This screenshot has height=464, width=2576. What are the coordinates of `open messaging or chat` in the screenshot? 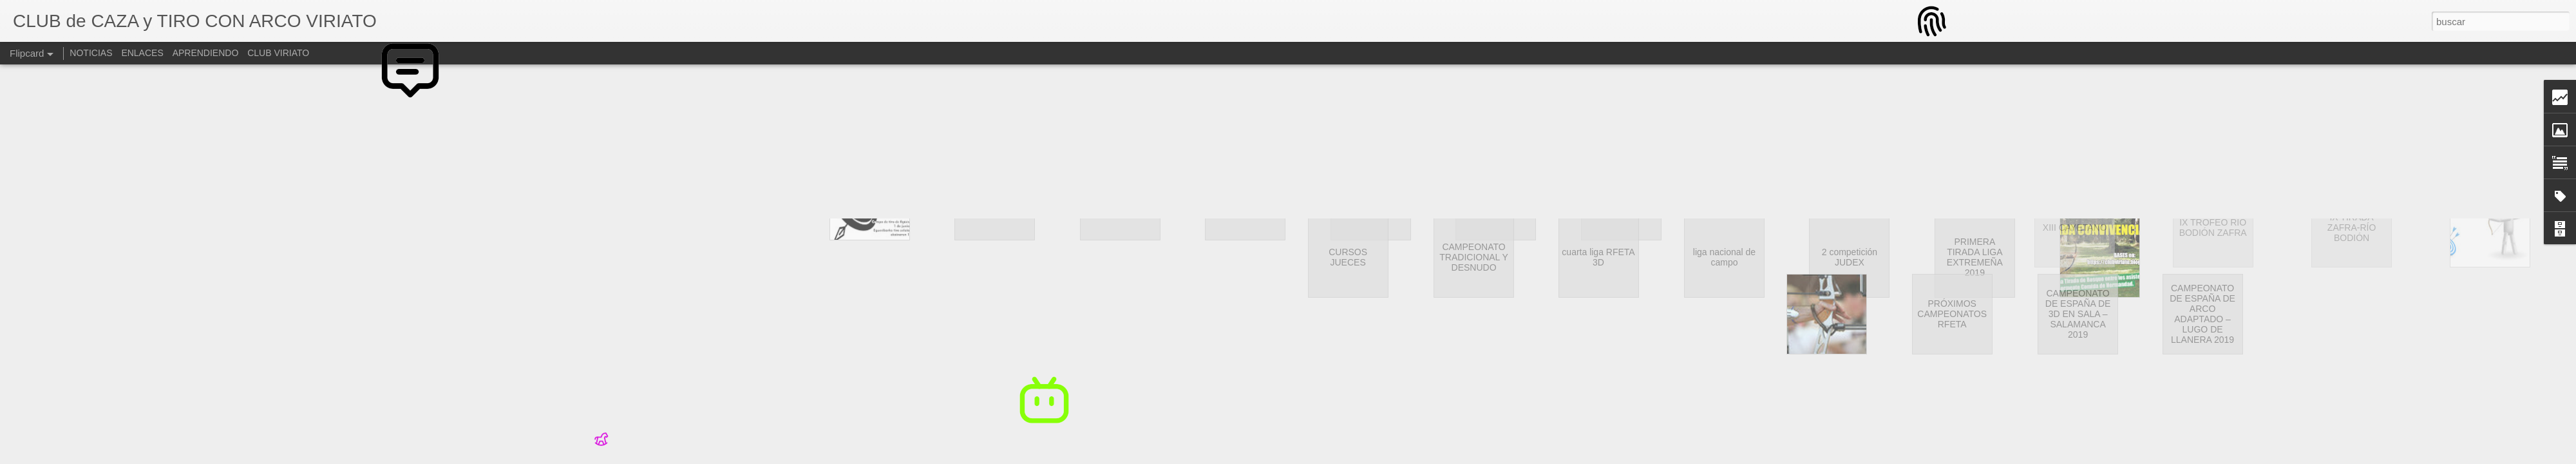 It's located at (410, 69).